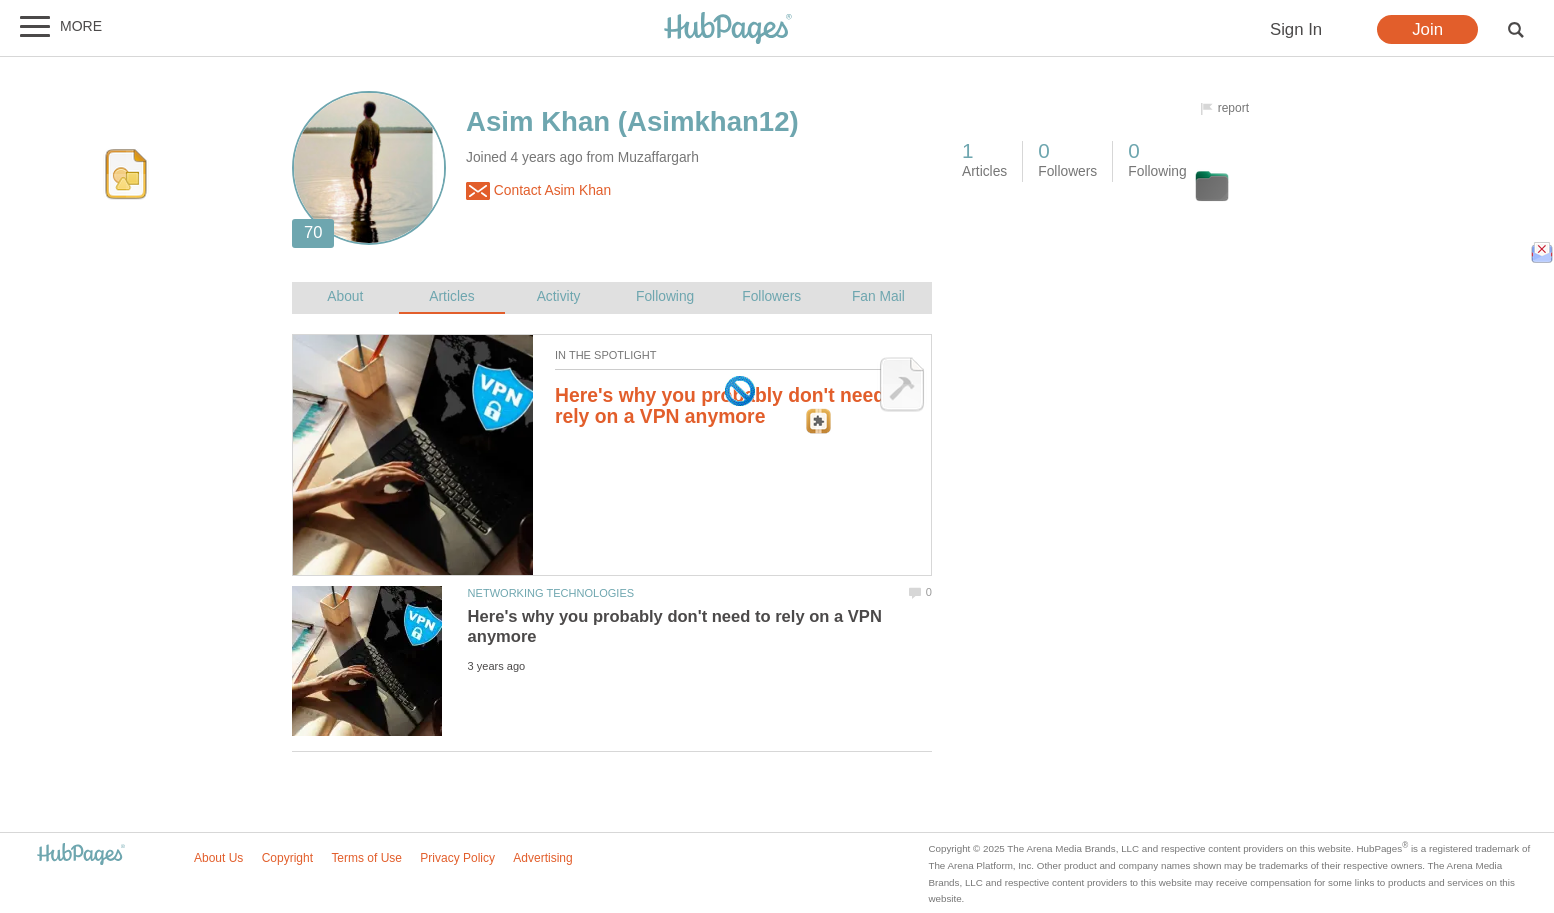  I want to click on system add-on or plugin file, so click(818, 421).